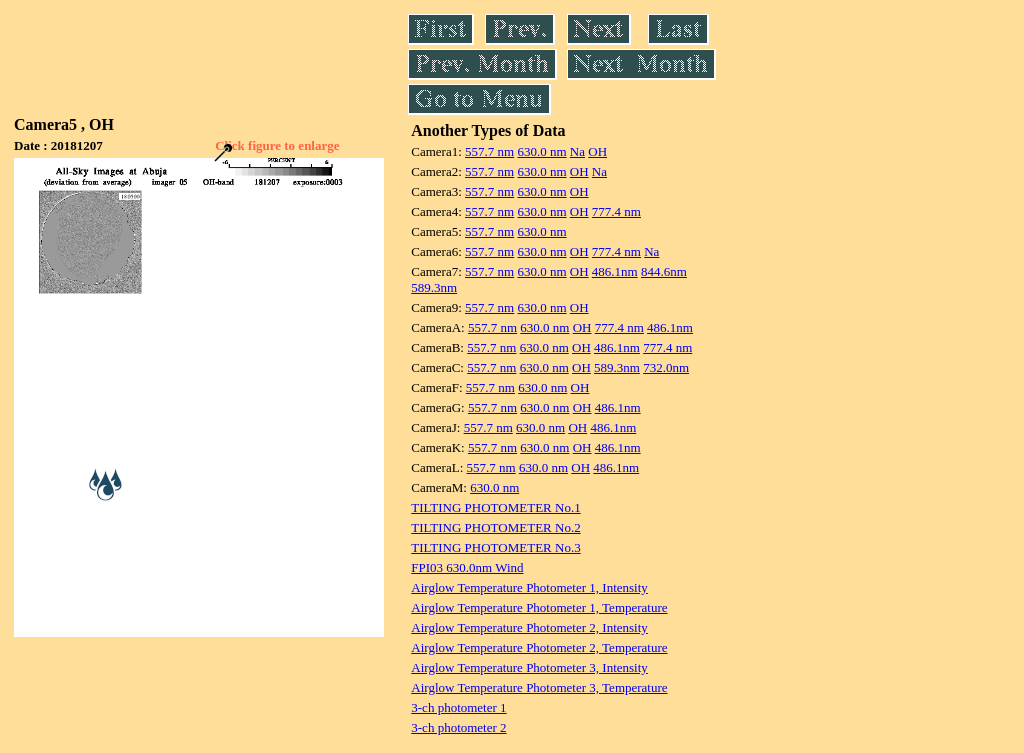 This screenshot has width=1024, height=753. Describe the element at coordinates (105, 484) in the screenshot. I see `indicates humidity or moisture level` at that location.